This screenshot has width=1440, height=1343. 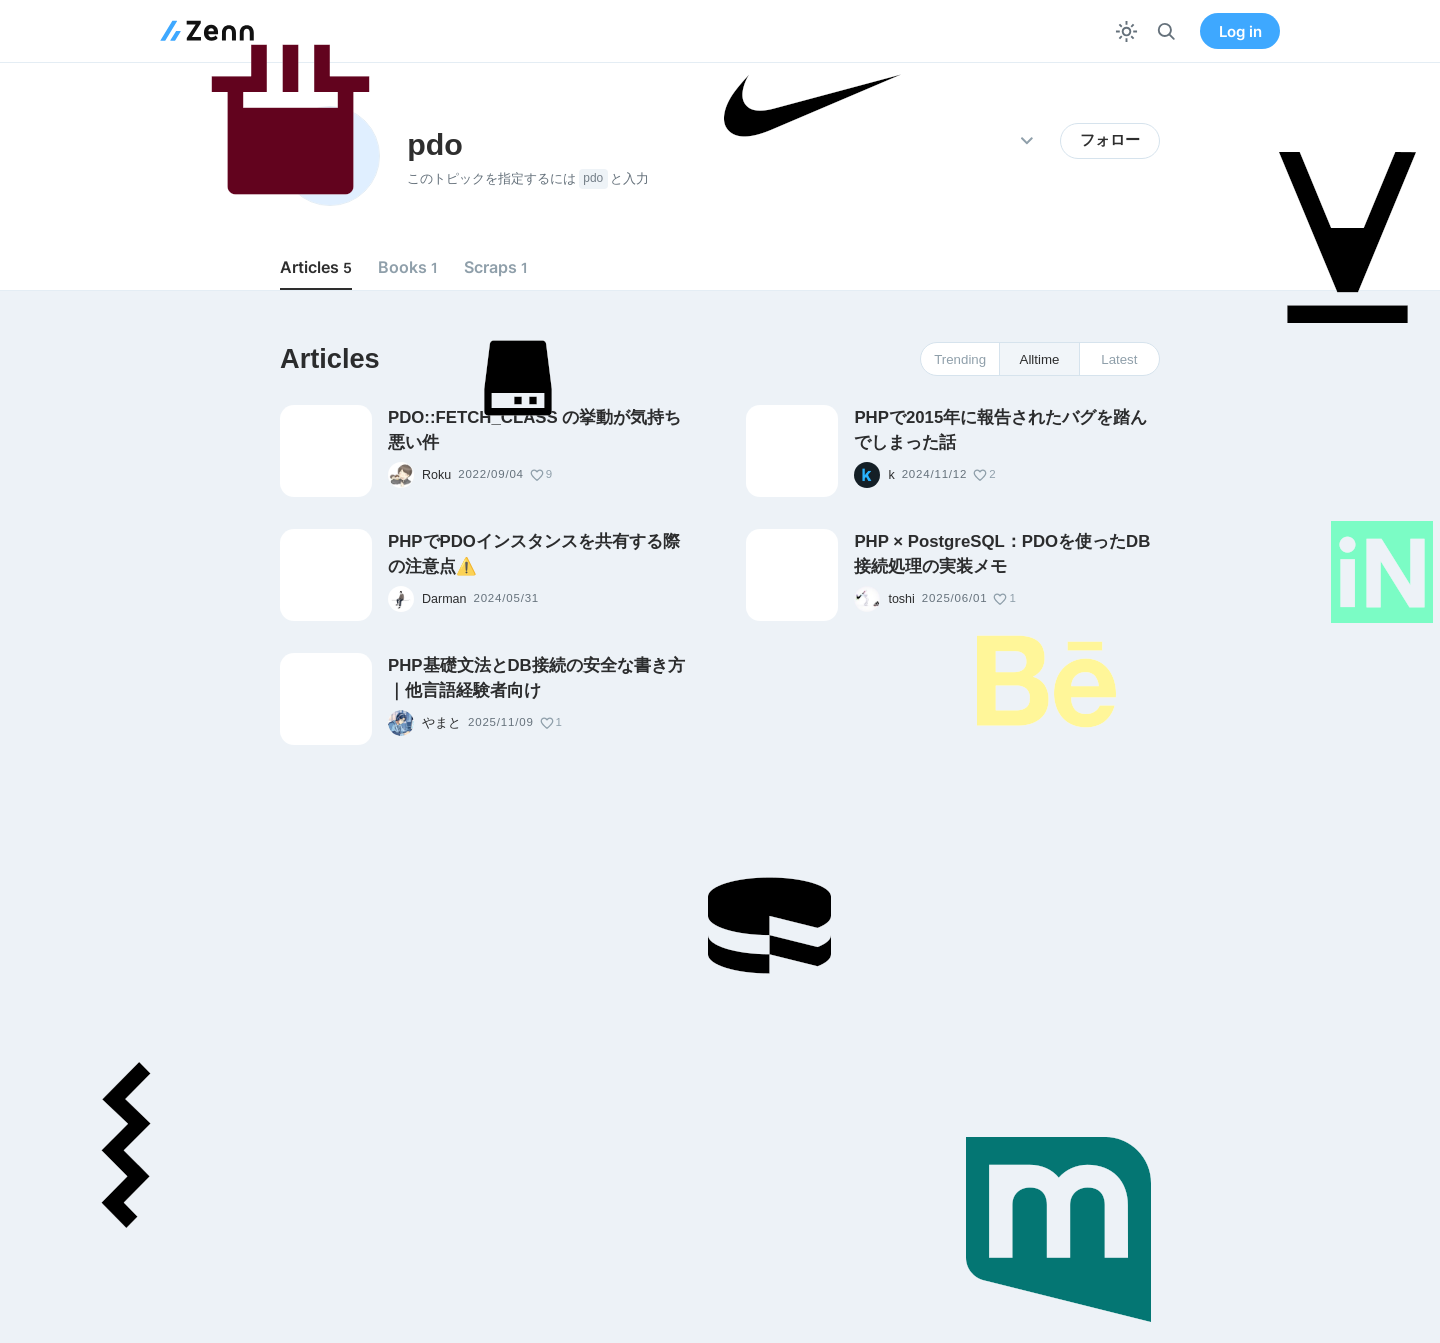 I want to click on inspire brand logo, so click(x=1382, y=572).